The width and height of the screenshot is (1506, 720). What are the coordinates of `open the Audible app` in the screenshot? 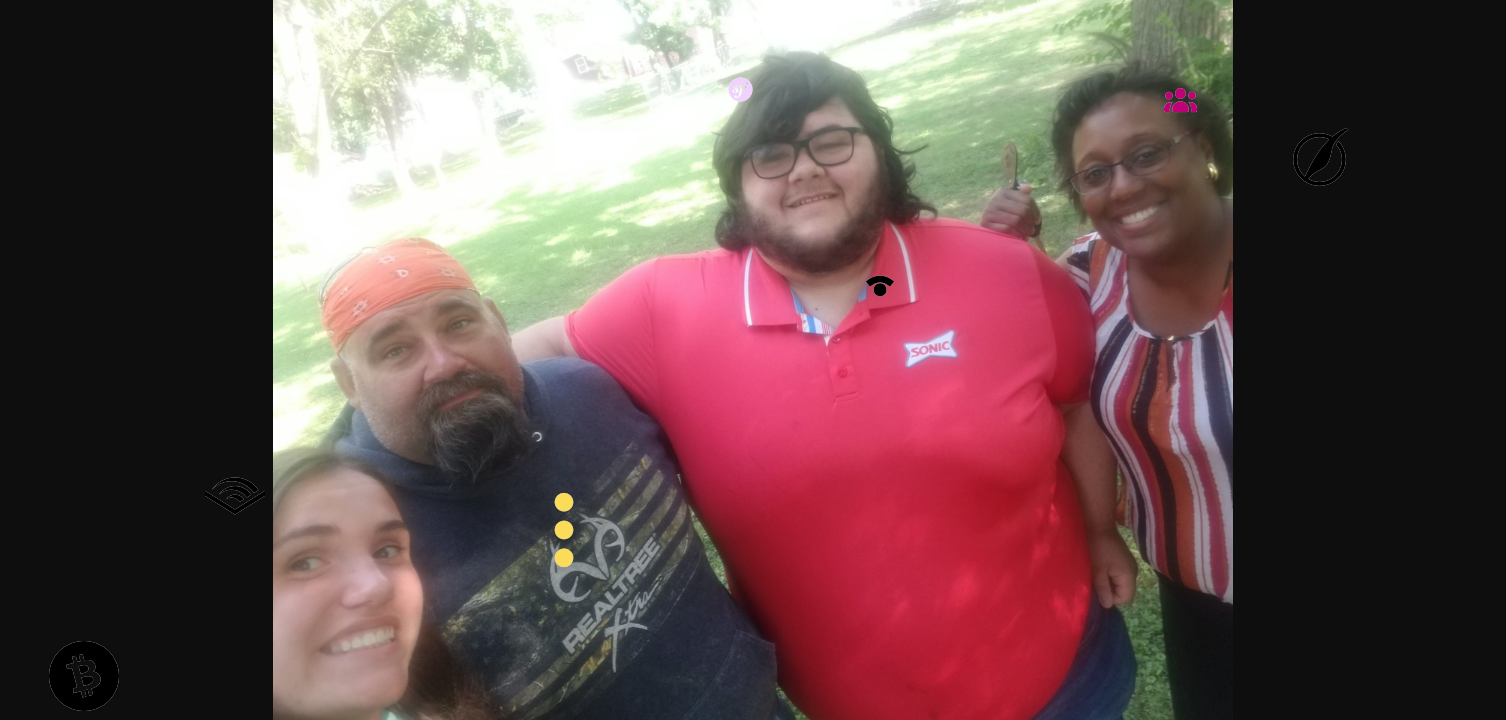 It's located at (235, 496).